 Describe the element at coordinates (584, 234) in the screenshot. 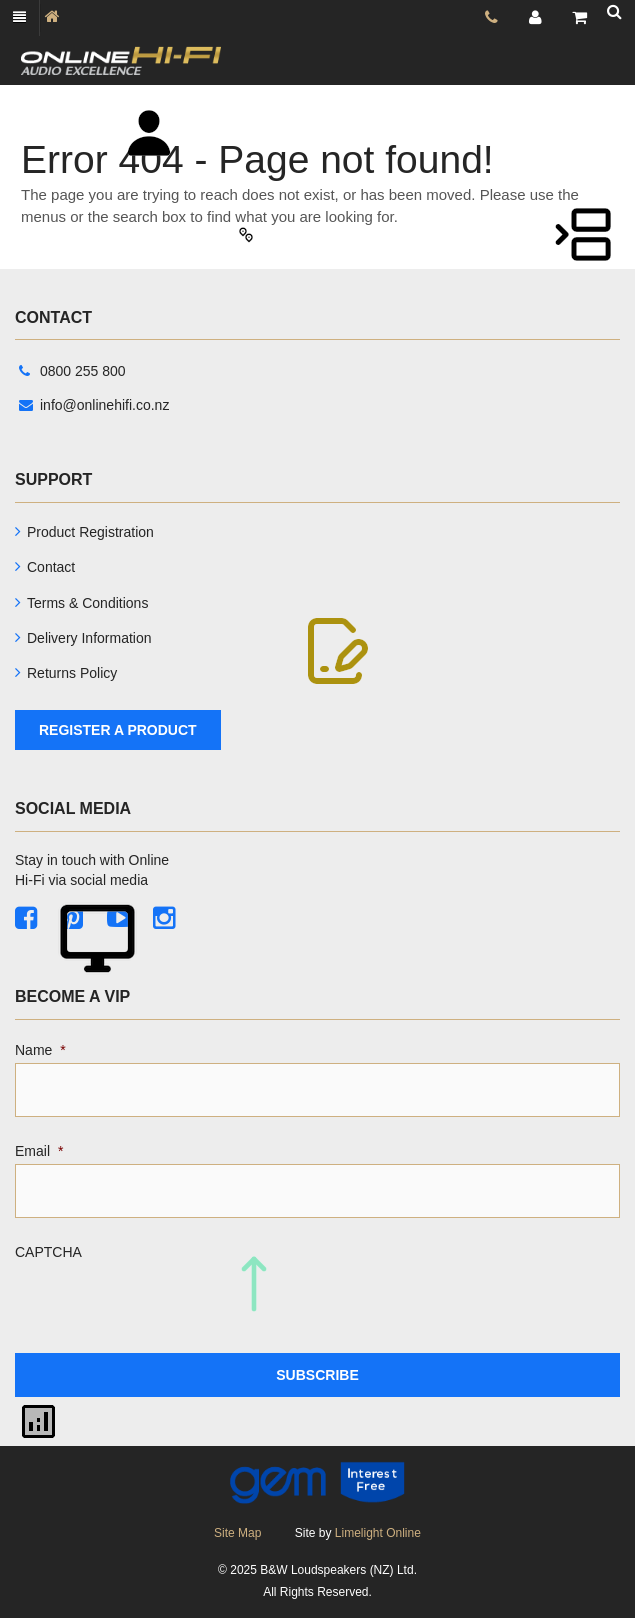

I see `insert element at the beginning of a list` at that location.